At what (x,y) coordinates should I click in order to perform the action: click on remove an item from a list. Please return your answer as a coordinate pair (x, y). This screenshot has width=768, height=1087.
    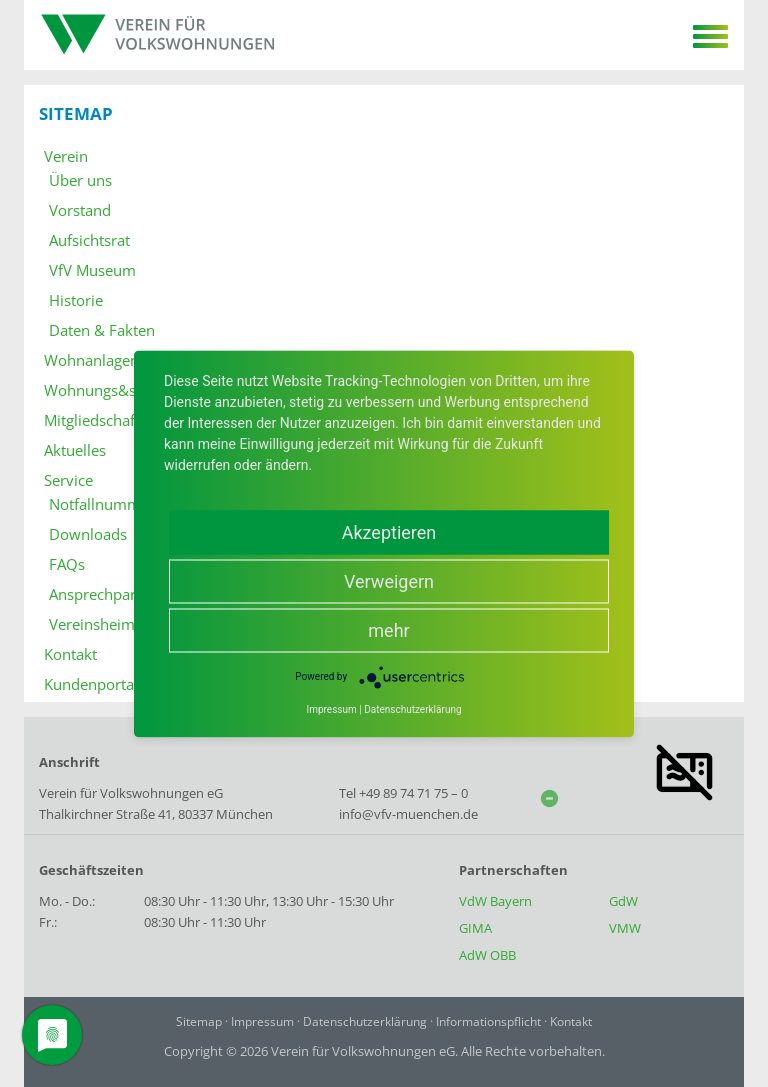
    Looking at the image, I should click on (549, 798).